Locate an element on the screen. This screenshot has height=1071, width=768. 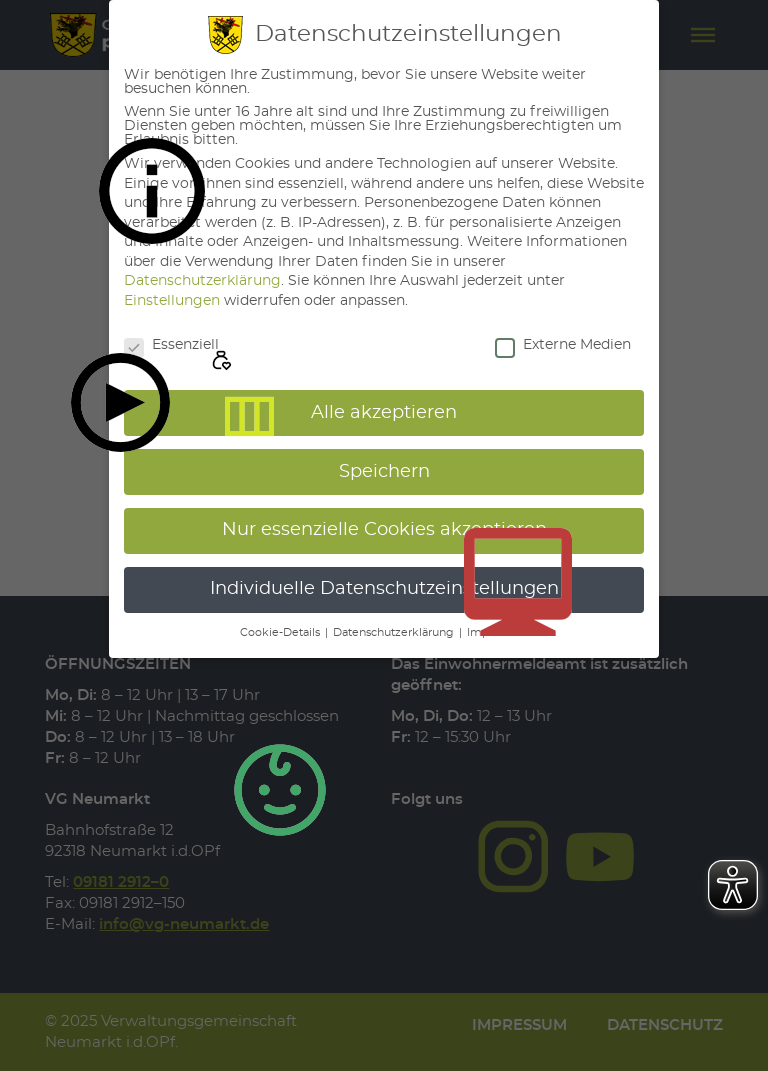
donate to a cause or charity is located at coordinates (221, 360).